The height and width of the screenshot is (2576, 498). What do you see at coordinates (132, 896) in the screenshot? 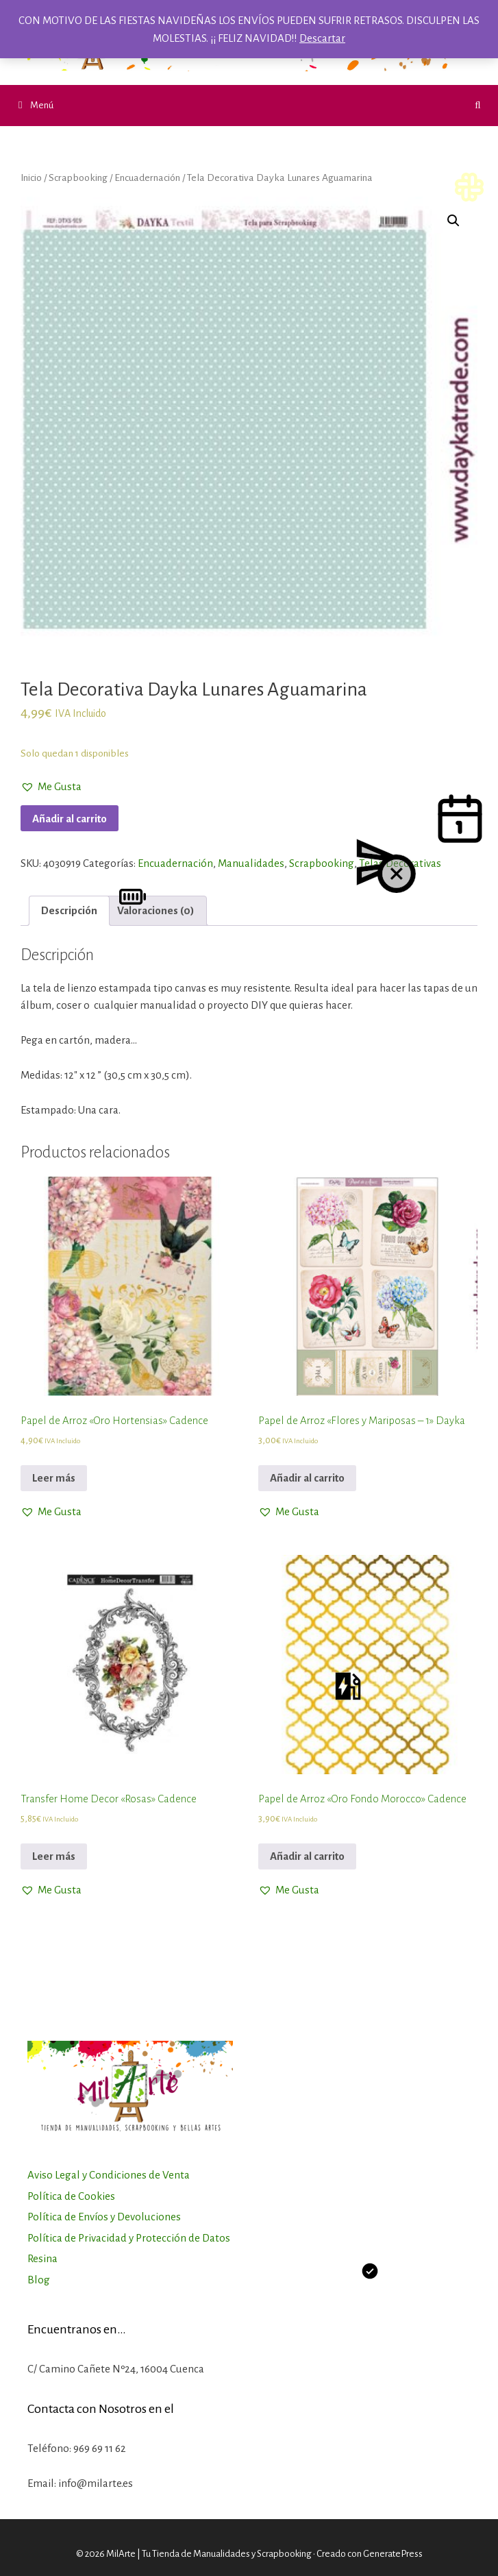
I see `indicates battery is fully charged` at bounding box center [132, 896].